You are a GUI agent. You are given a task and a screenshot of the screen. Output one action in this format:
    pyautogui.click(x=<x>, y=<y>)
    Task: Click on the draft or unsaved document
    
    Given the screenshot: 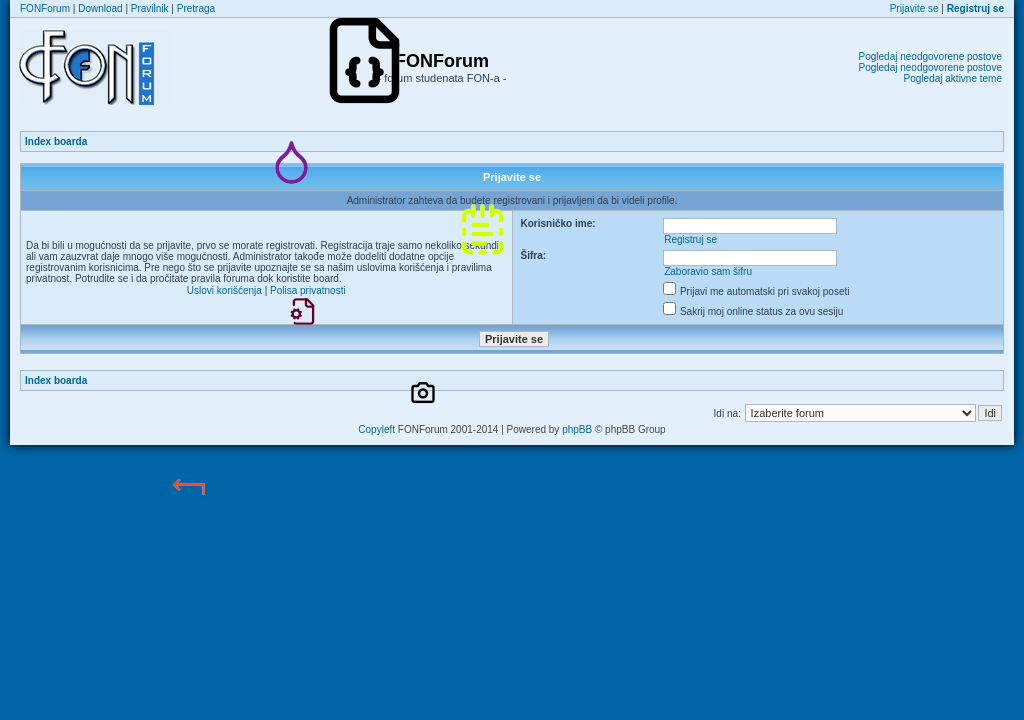 What is the action you would take?
    pyautogui.click(x=482, y=229)
    